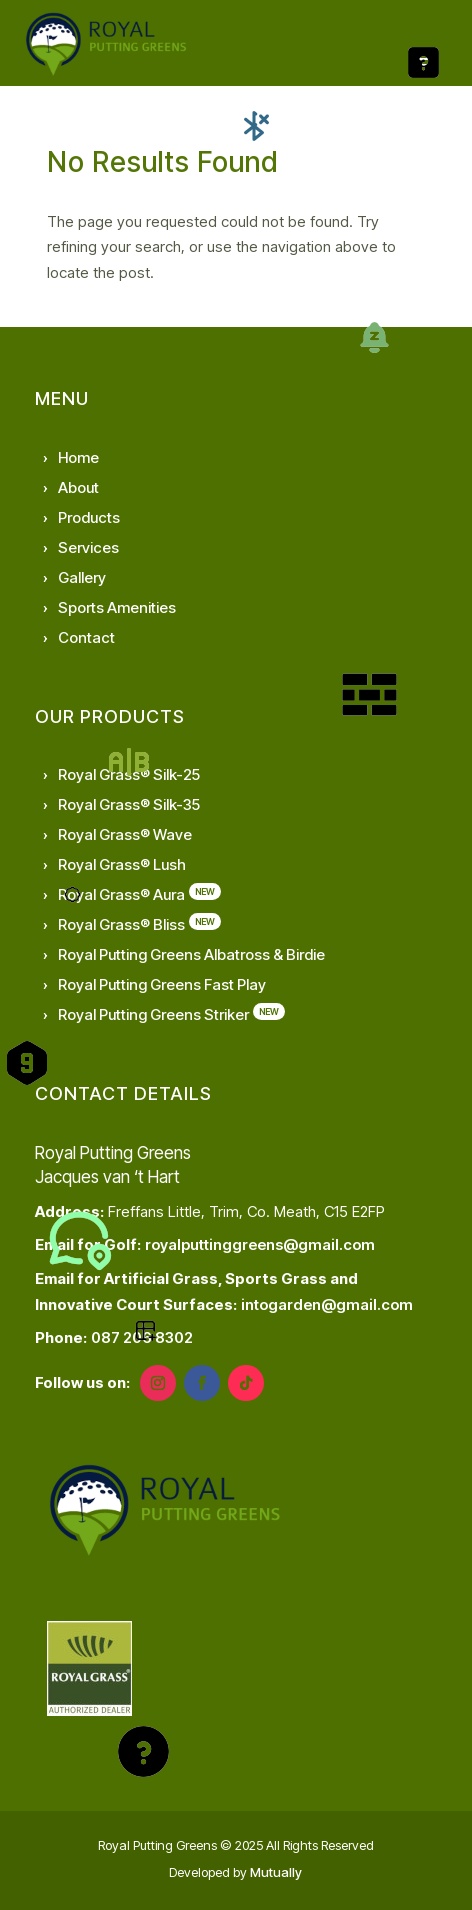 Image resolution: width=472 pixels, height=1910 pixels. What do you see at coordinates (423, 62) in the screenshot?
I see `access help or support` at bounding box center [423, 62].